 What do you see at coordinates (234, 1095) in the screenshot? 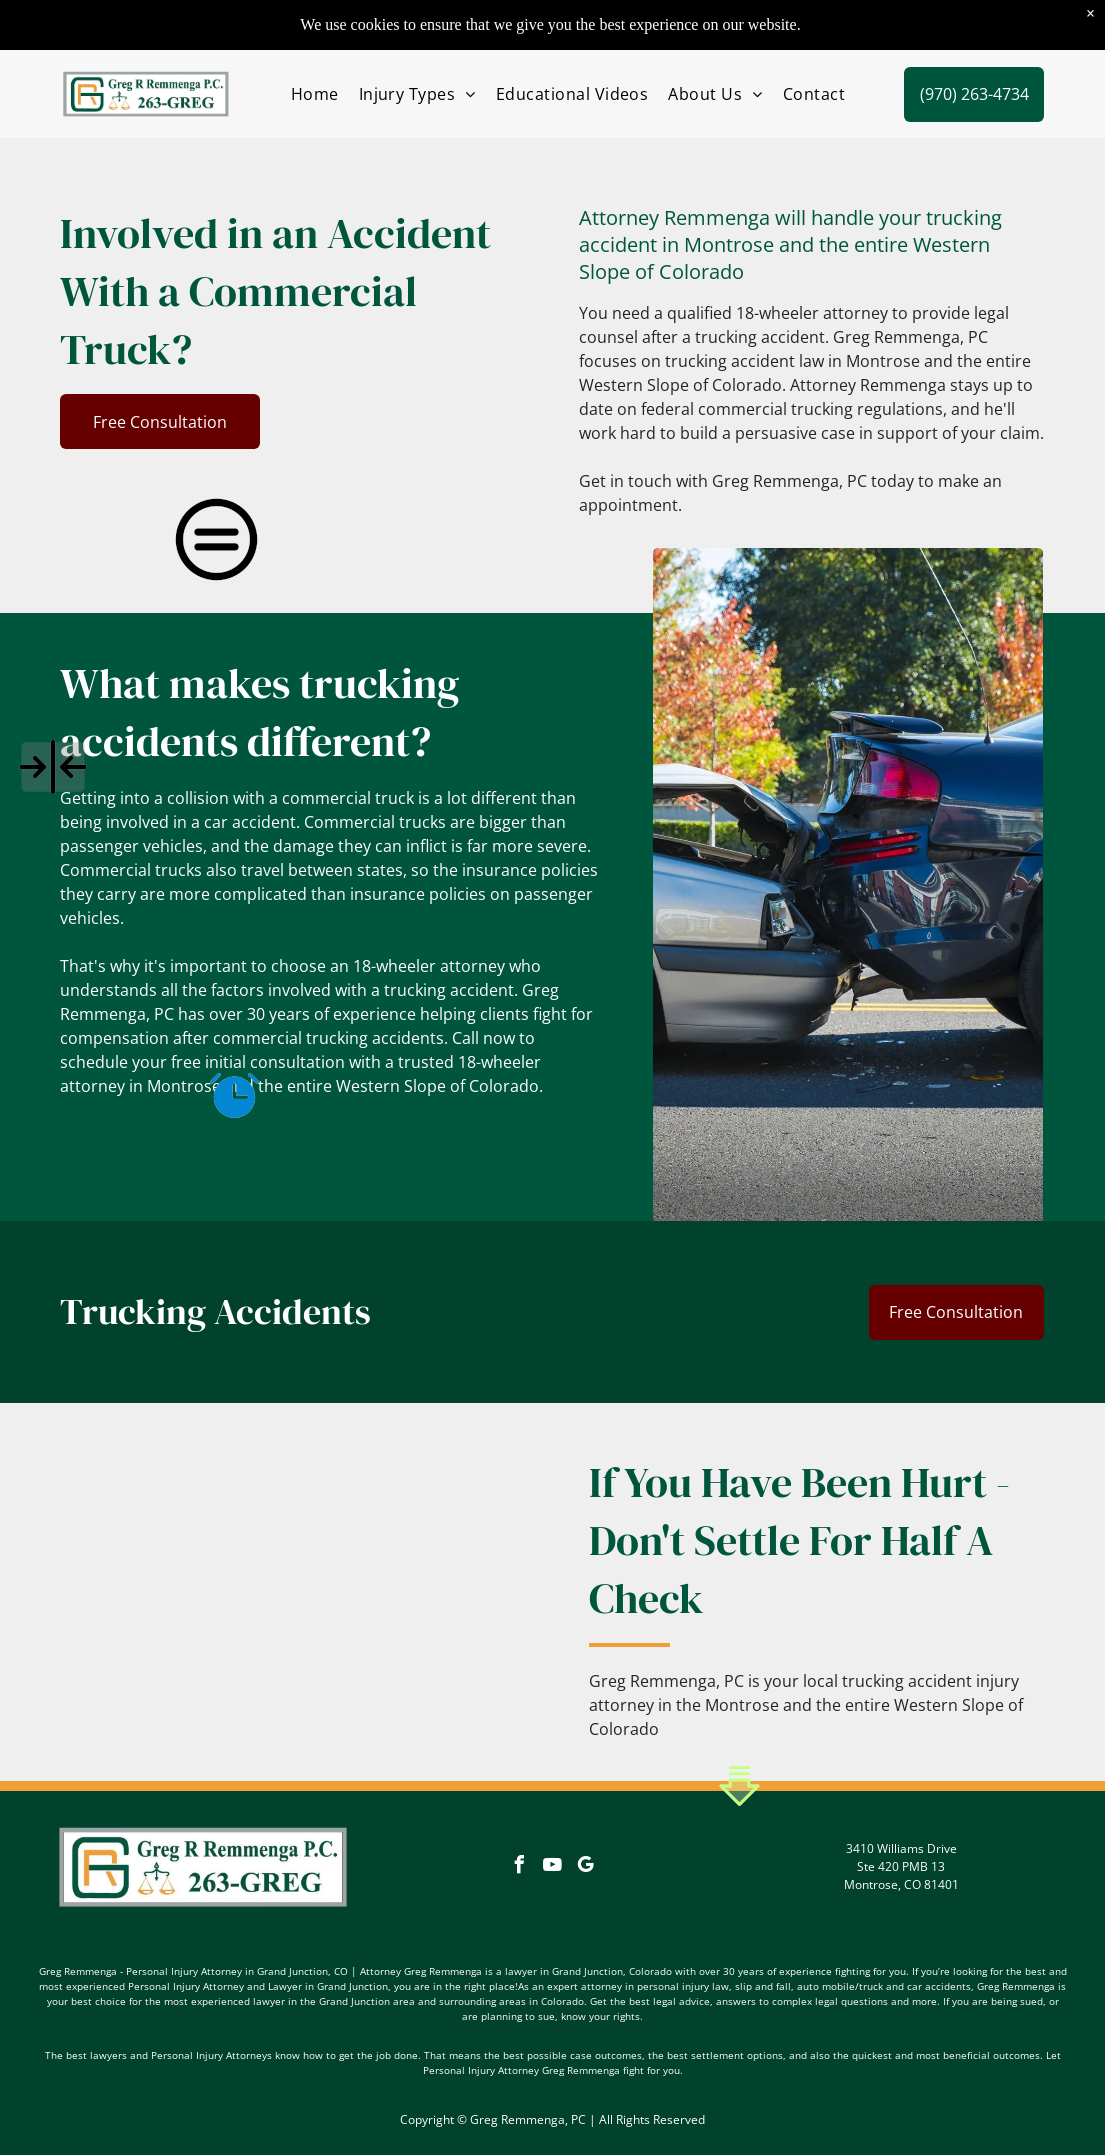
I see `set or view alarms` at bounding box center [234, 1095].